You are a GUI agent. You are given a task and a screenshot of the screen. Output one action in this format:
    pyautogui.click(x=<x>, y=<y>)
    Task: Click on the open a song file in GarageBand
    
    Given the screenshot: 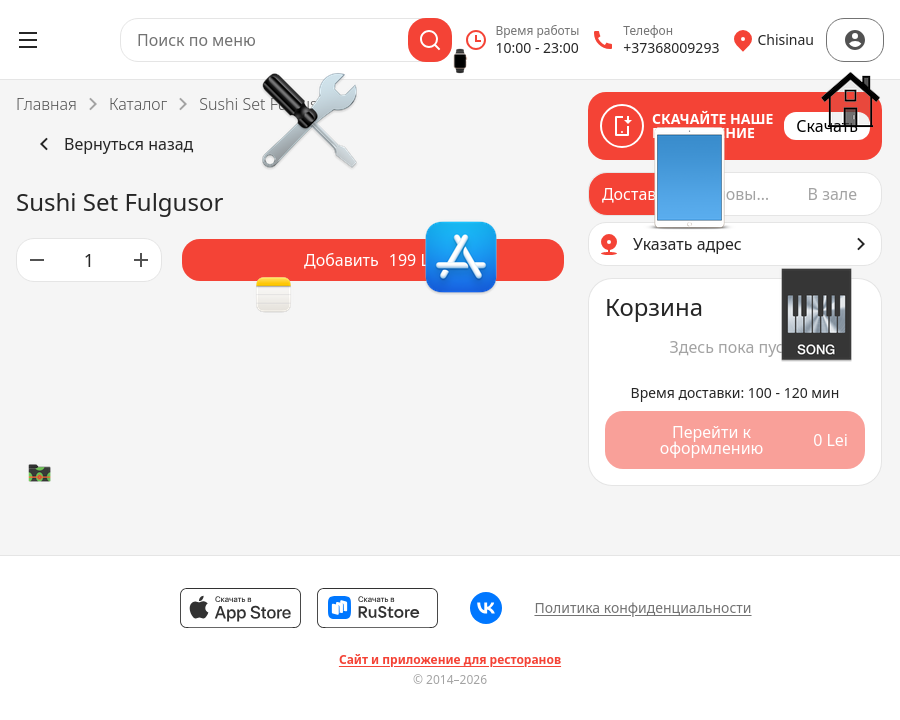 What is the action you would take?
    pyautogui.click(x=816, y=316)
    